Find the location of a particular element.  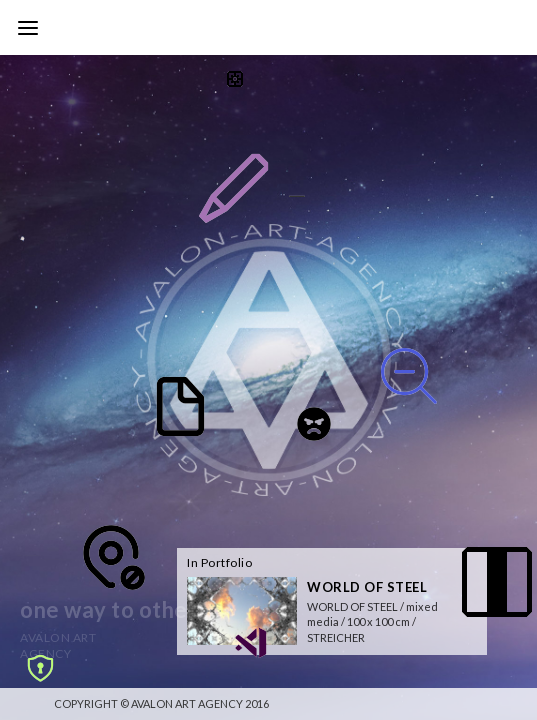

zoom out is located at coordinates (409, 376).